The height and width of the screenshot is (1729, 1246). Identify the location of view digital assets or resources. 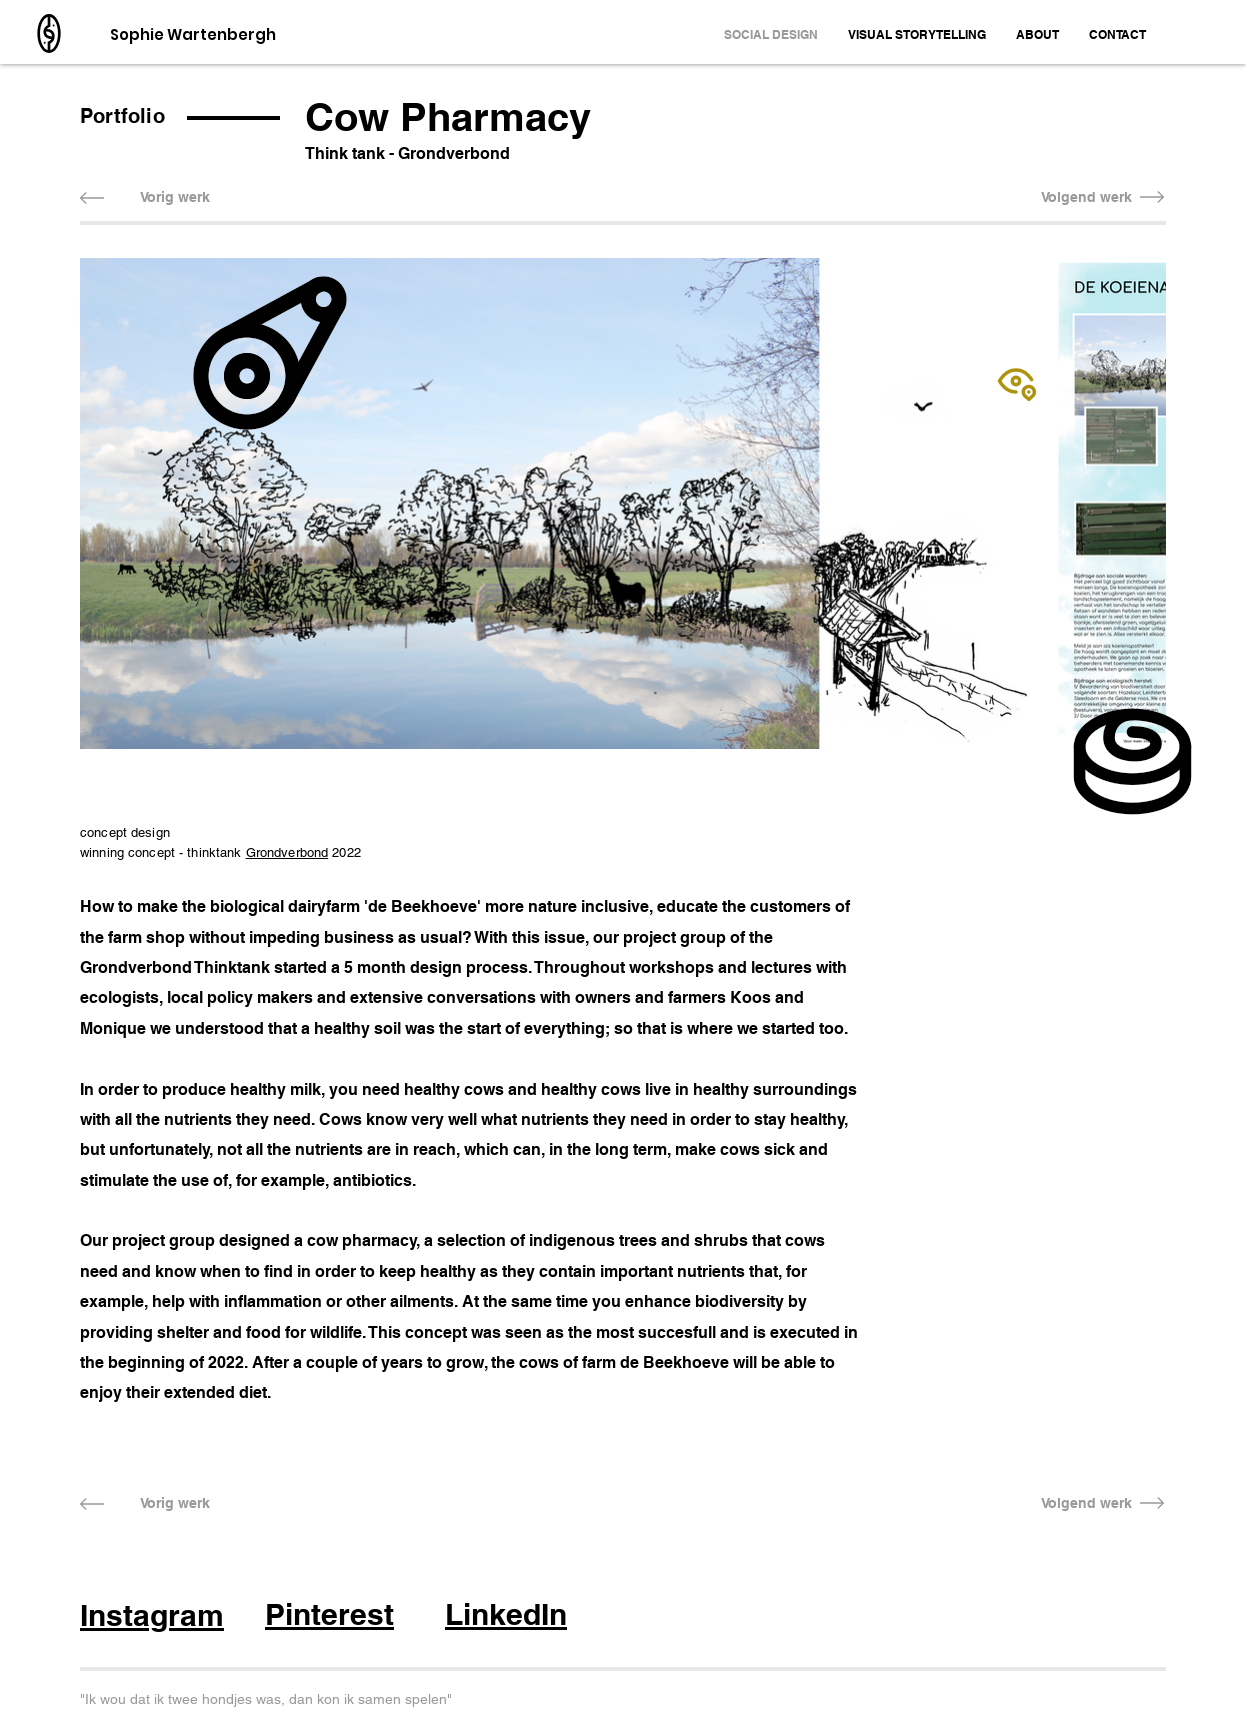
(270, 353).